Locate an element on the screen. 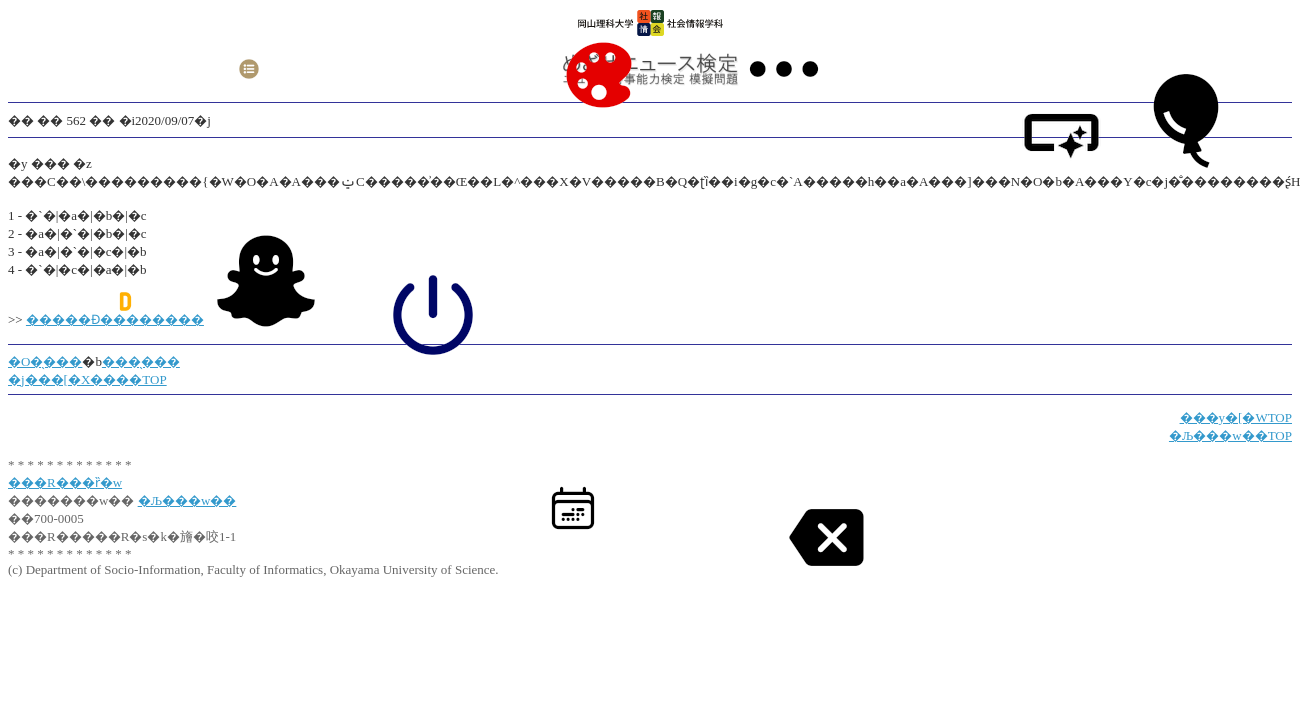 This screenshot has height=720, width=1300. add a smart action or automated button is located at coordinates (1061, 132).